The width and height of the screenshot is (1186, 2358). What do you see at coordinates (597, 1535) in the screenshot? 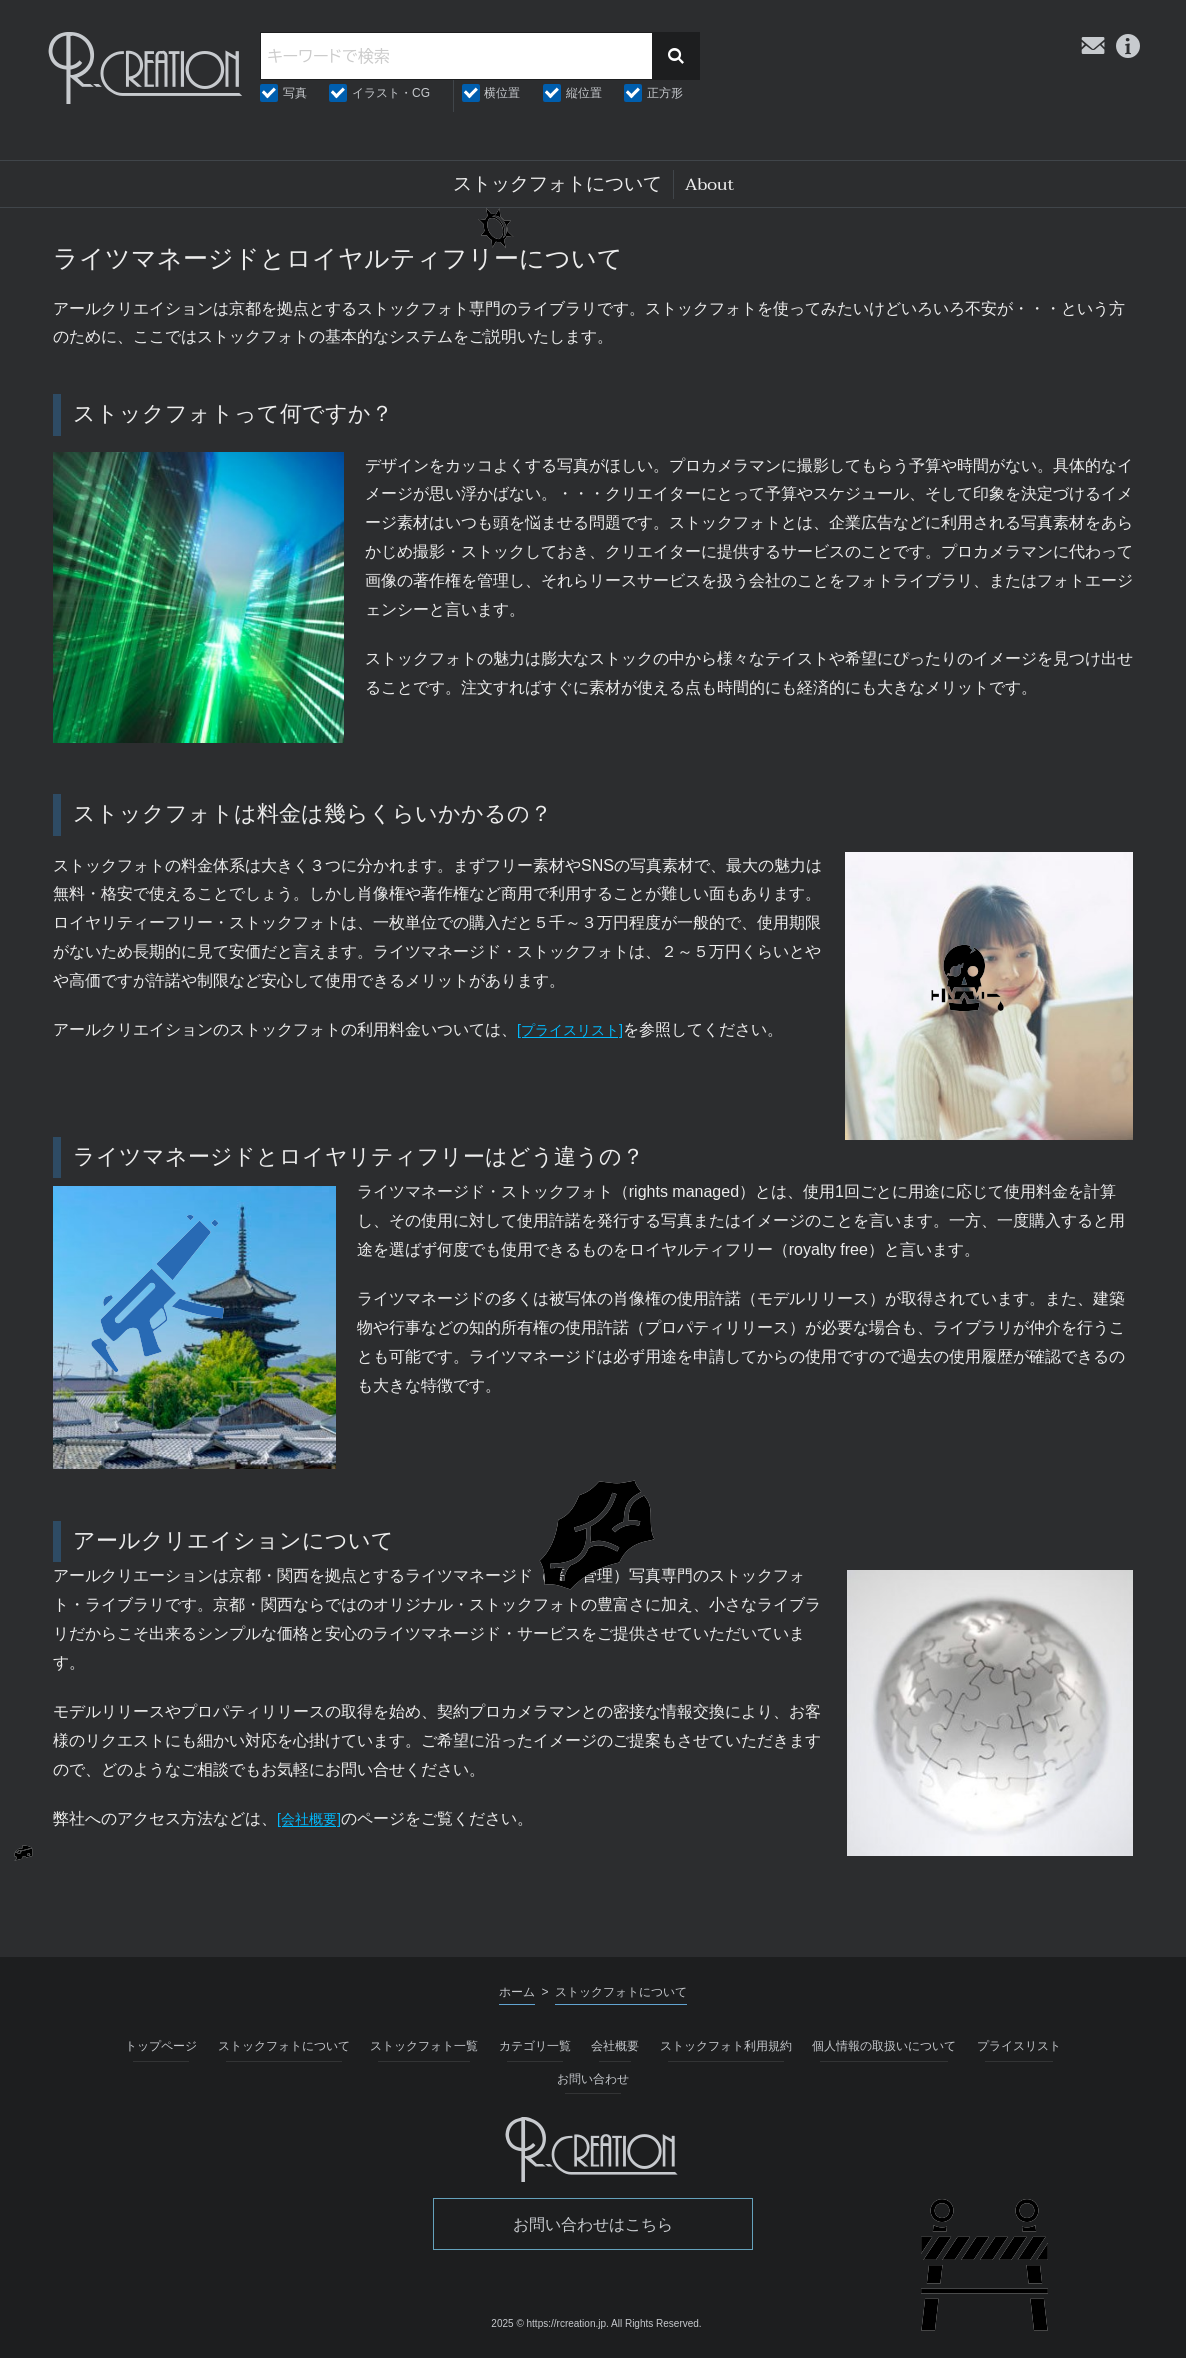
I see `craft or upgrade primitive tools` at bounding box center [597, 1535].